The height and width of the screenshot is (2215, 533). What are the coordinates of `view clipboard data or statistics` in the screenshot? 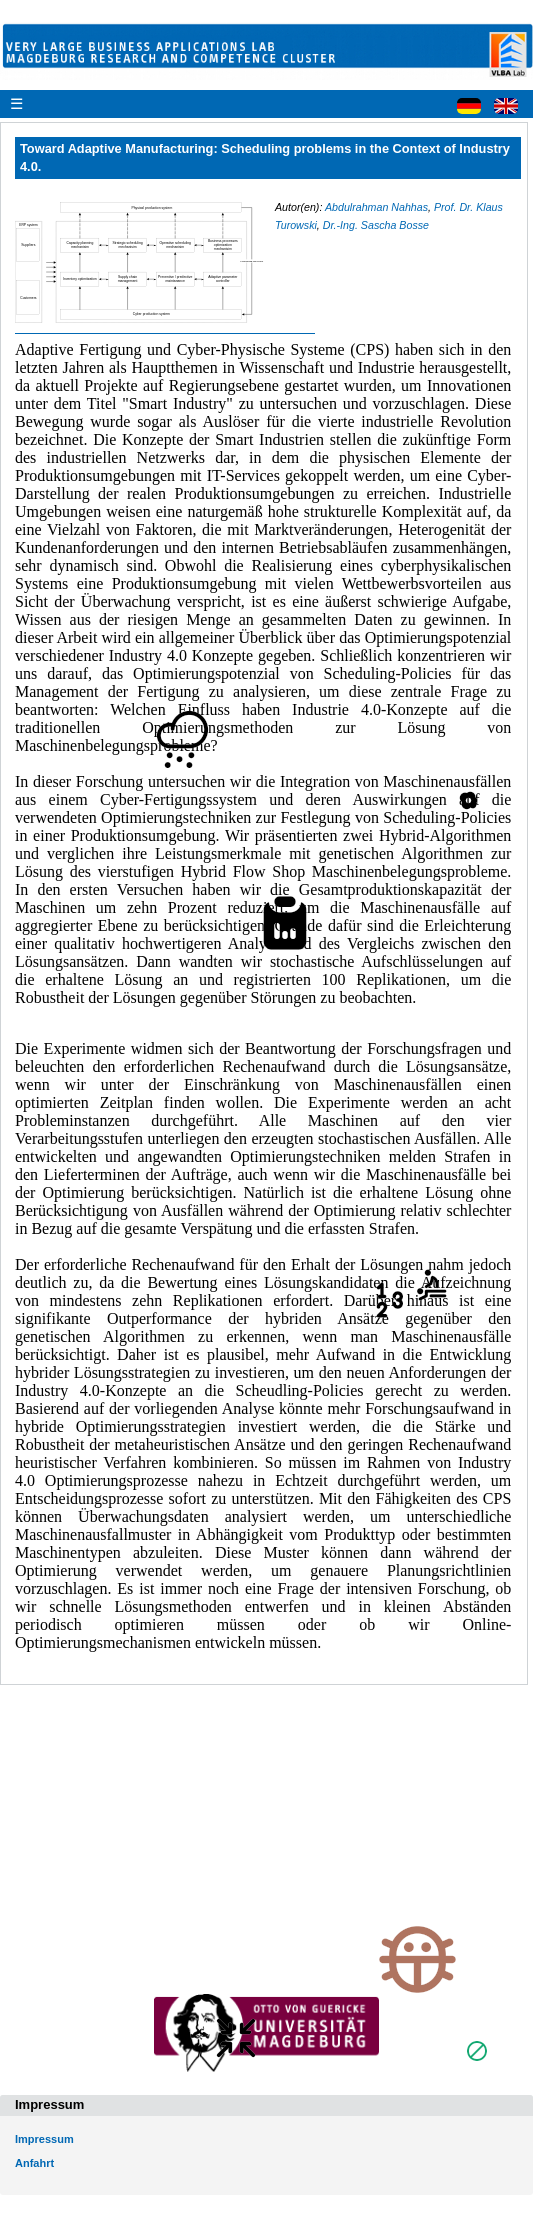 It's located at (285, 923).